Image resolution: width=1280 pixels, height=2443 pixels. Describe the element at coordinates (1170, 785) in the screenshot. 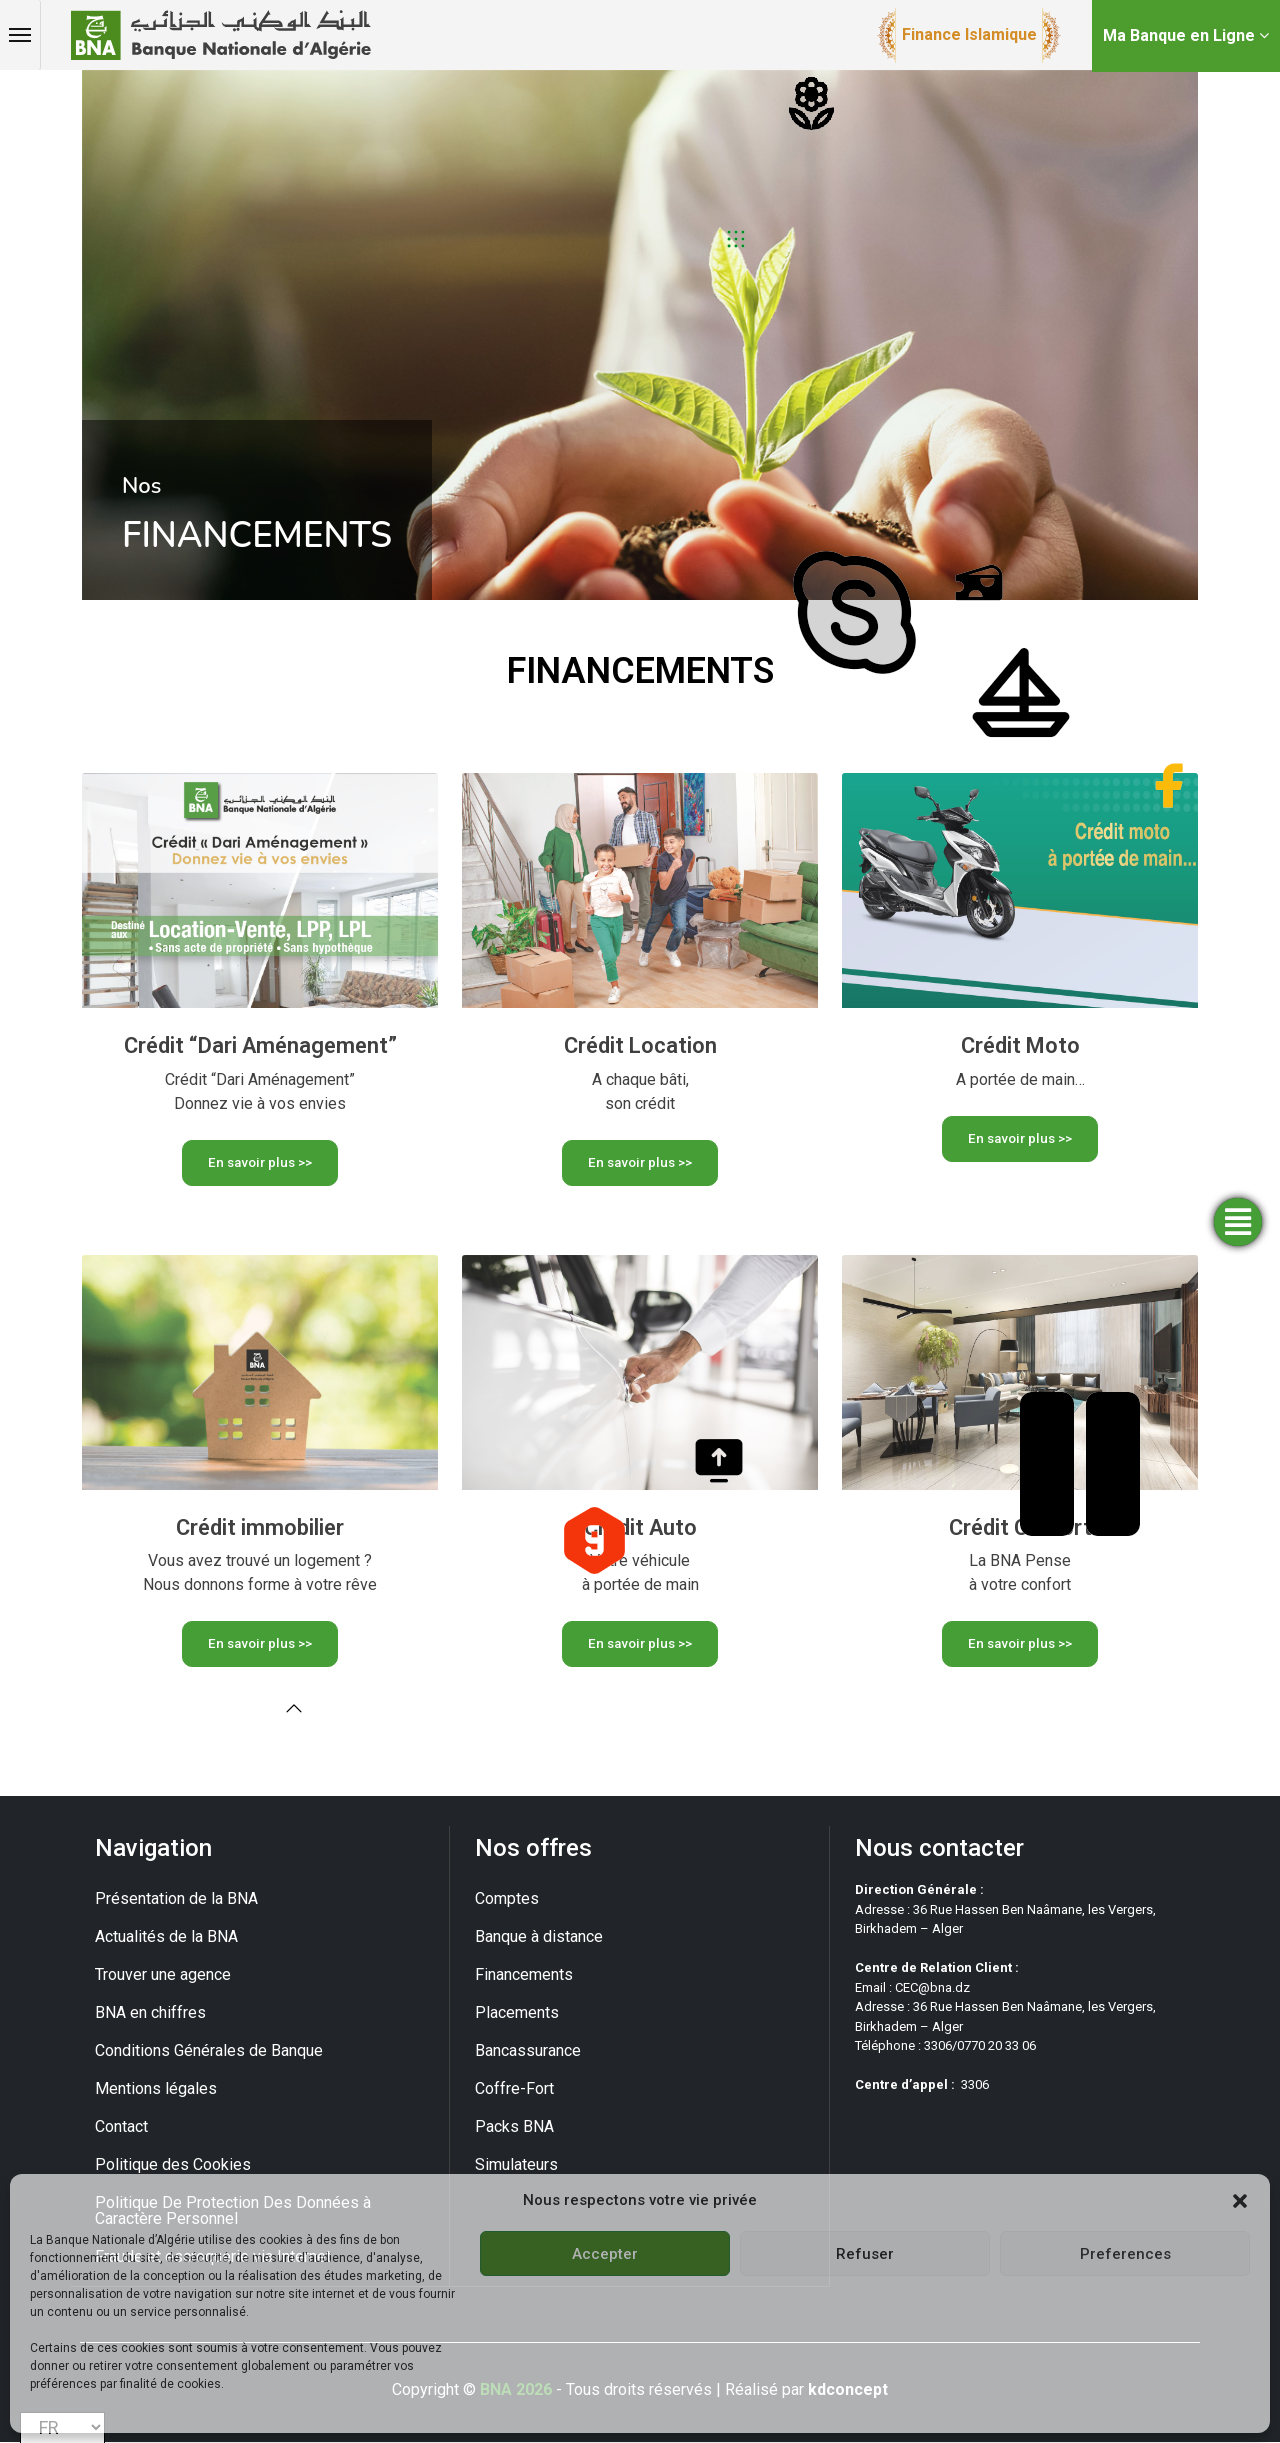

I see `open Facebook app` at that location.